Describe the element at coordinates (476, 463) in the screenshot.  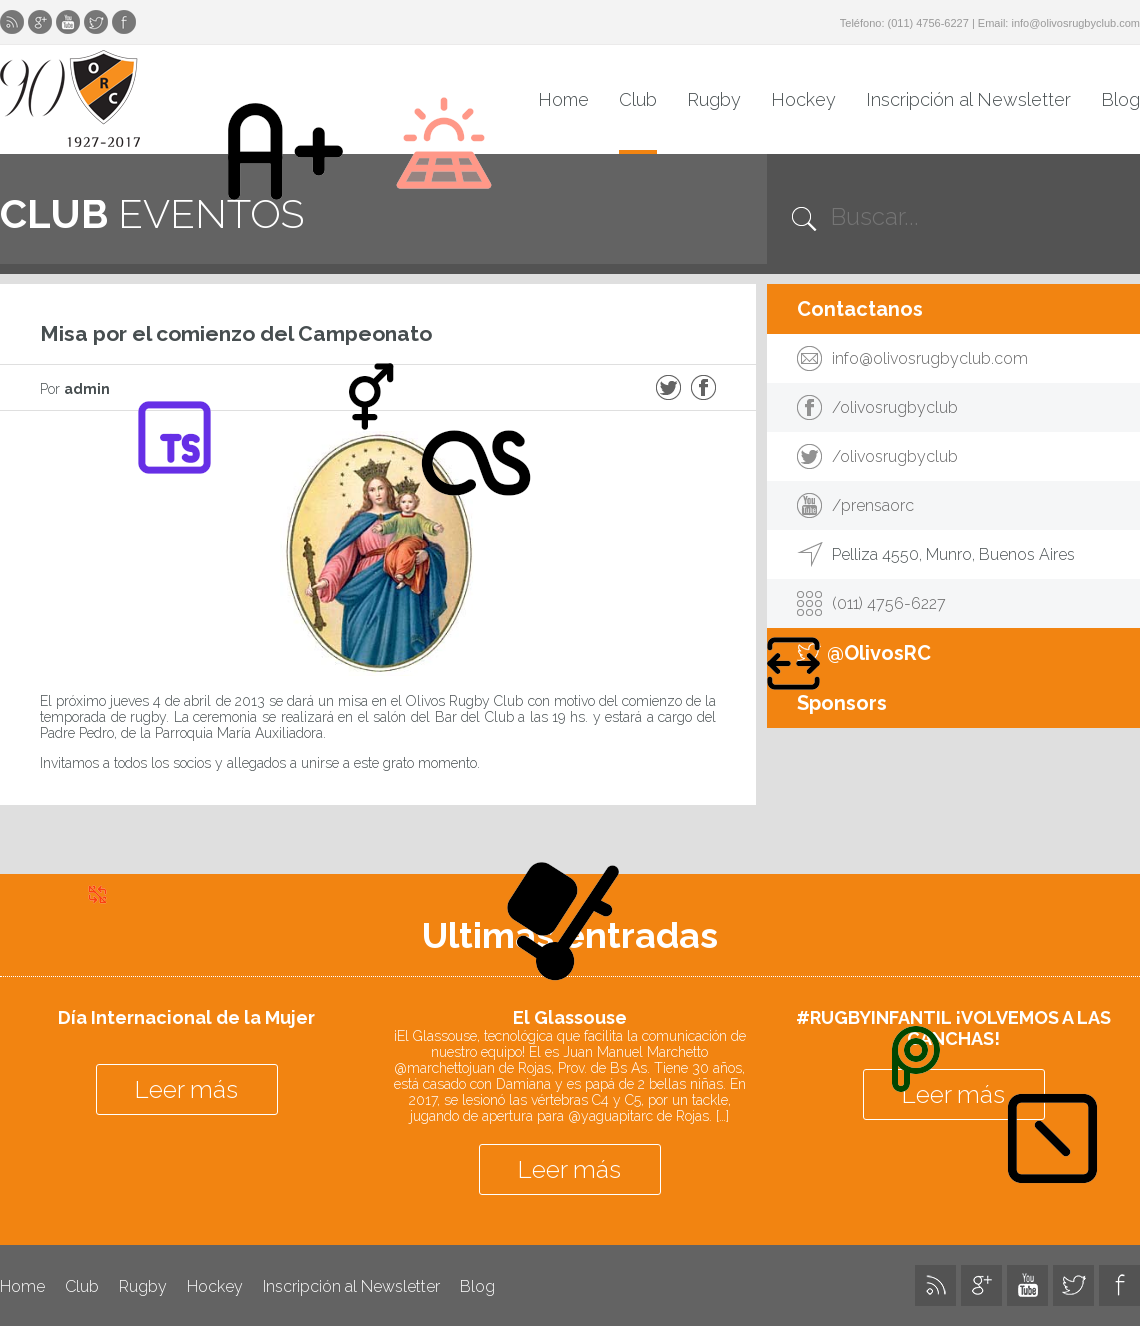
I see `connect to Last.fm account` at that location.